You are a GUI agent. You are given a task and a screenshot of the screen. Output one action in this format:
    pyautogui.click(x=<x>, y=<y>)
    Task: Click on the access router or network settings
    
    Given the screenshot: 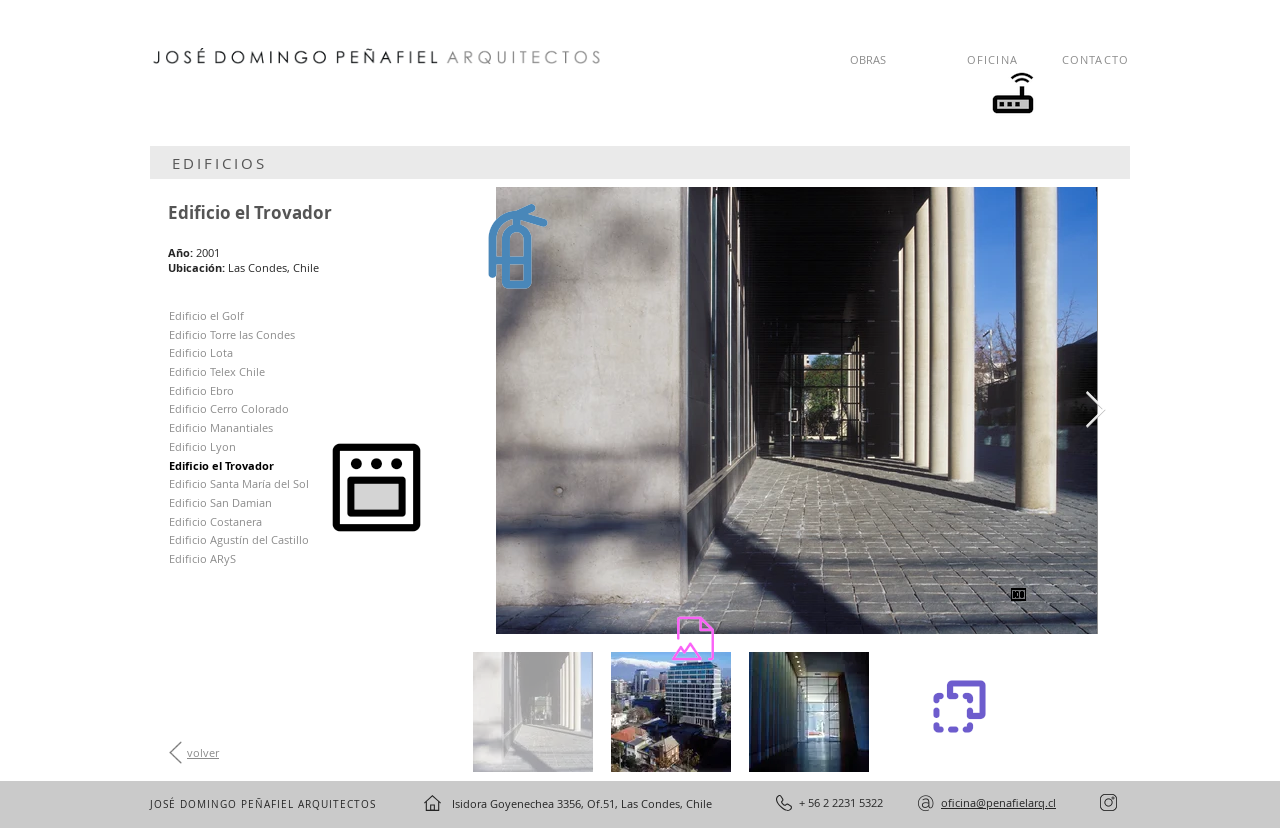 What is the action you would take?
    pyautogui.click(x=1013, y=93)
    